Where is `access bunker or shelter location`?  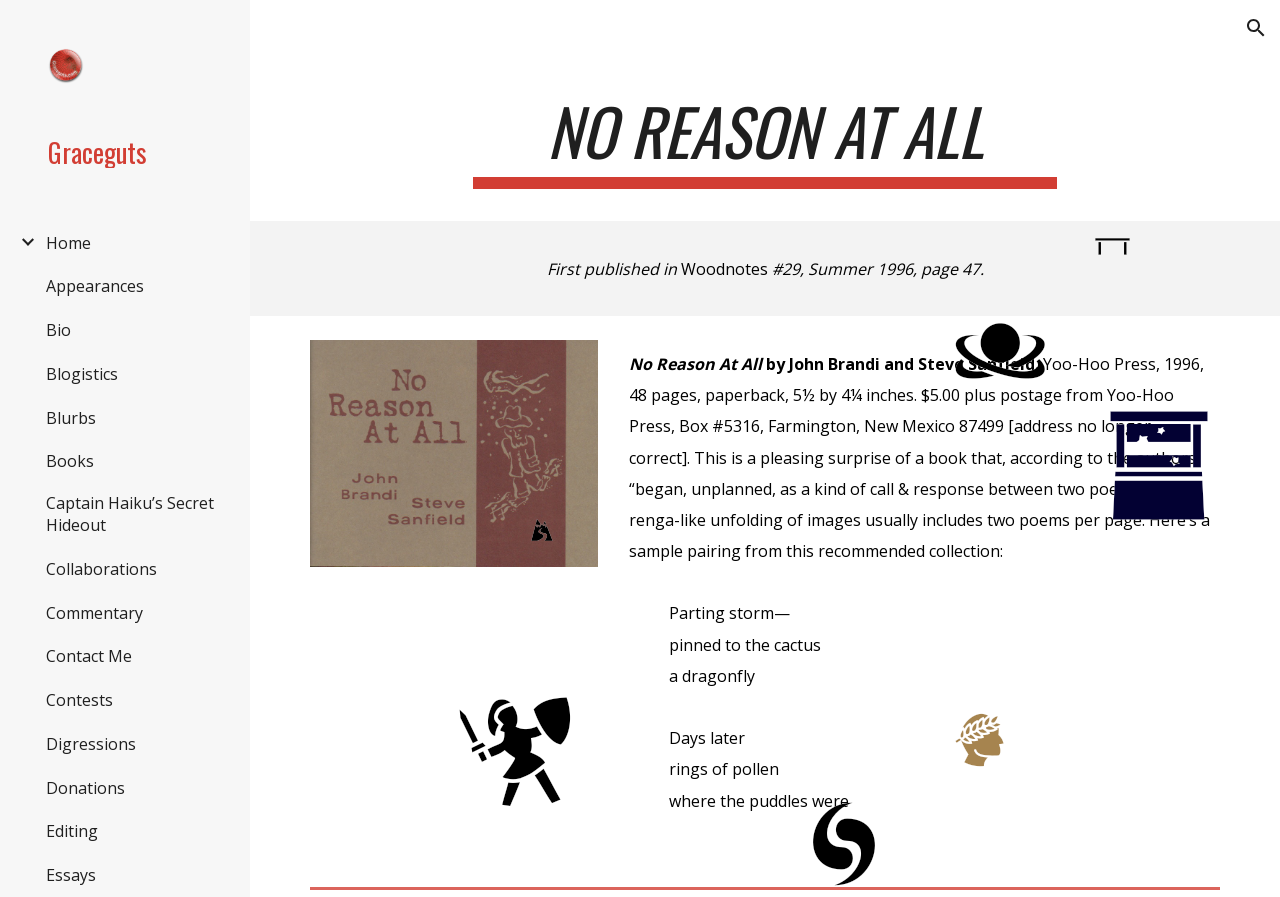
access bunker or shelter location is located at coordinates (1158, 465).